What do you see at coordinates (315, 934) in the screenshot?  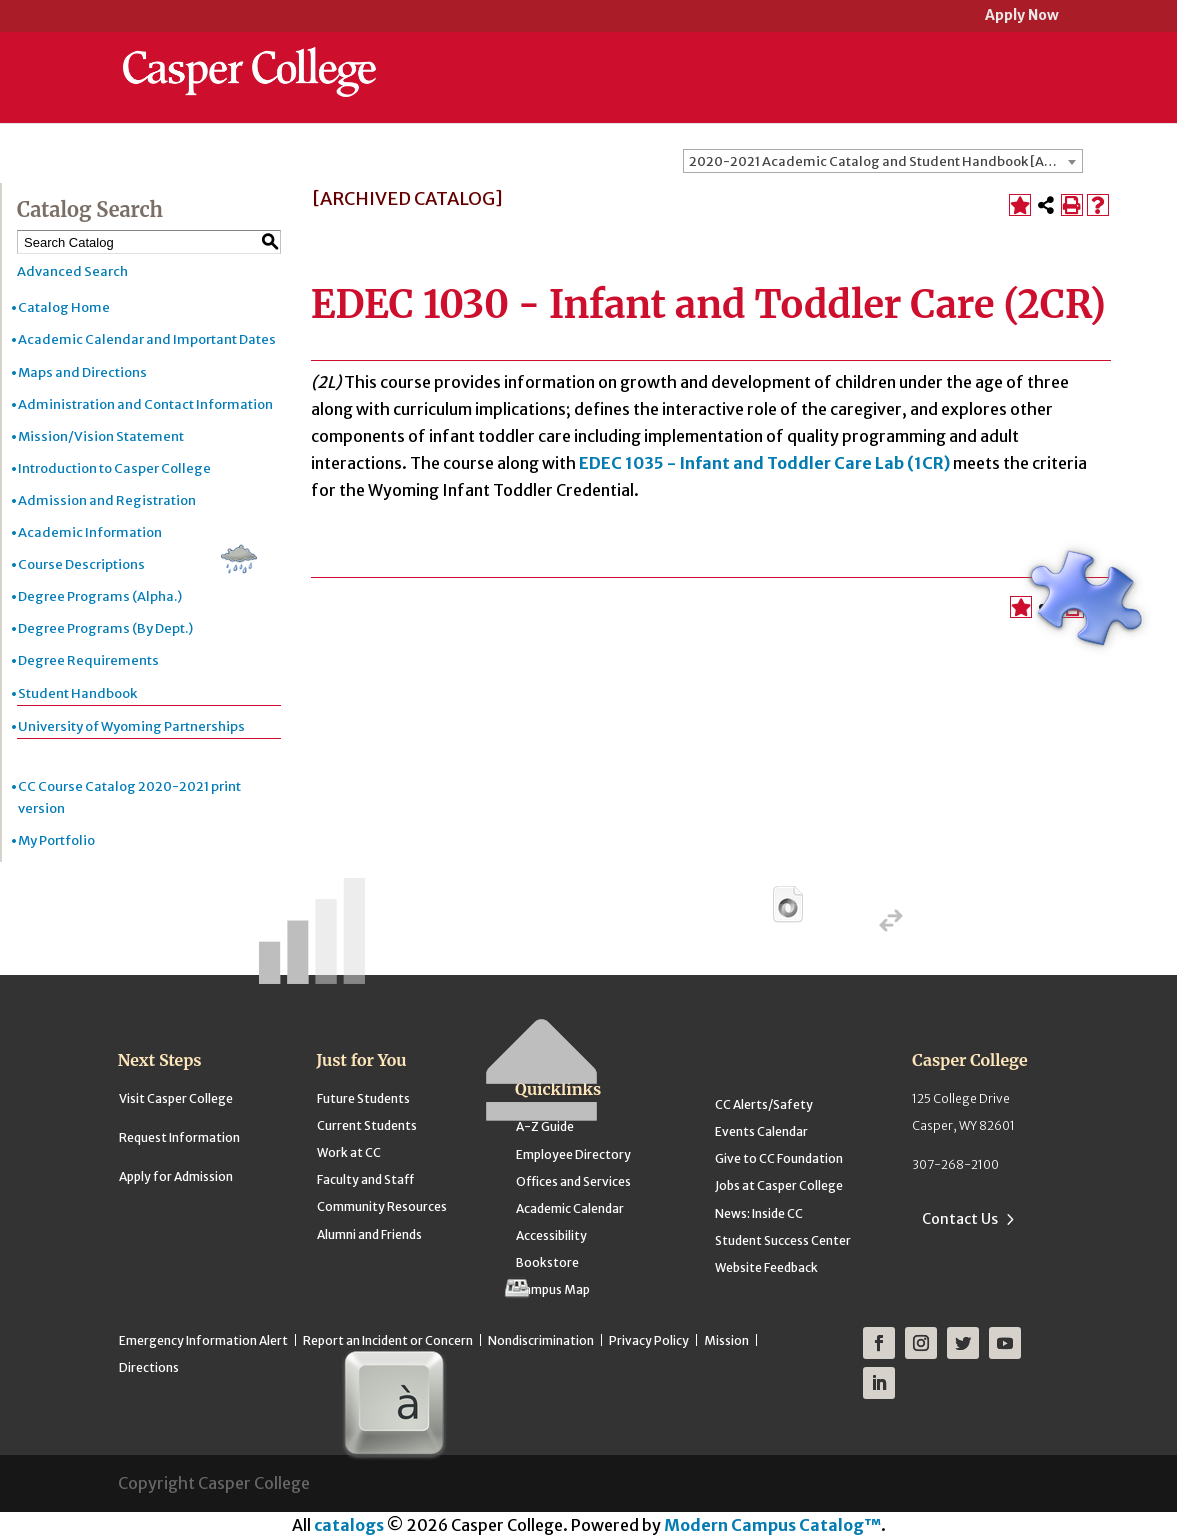 I see `indicates moderate cellular signal strength` at bounding box center [315, 934].